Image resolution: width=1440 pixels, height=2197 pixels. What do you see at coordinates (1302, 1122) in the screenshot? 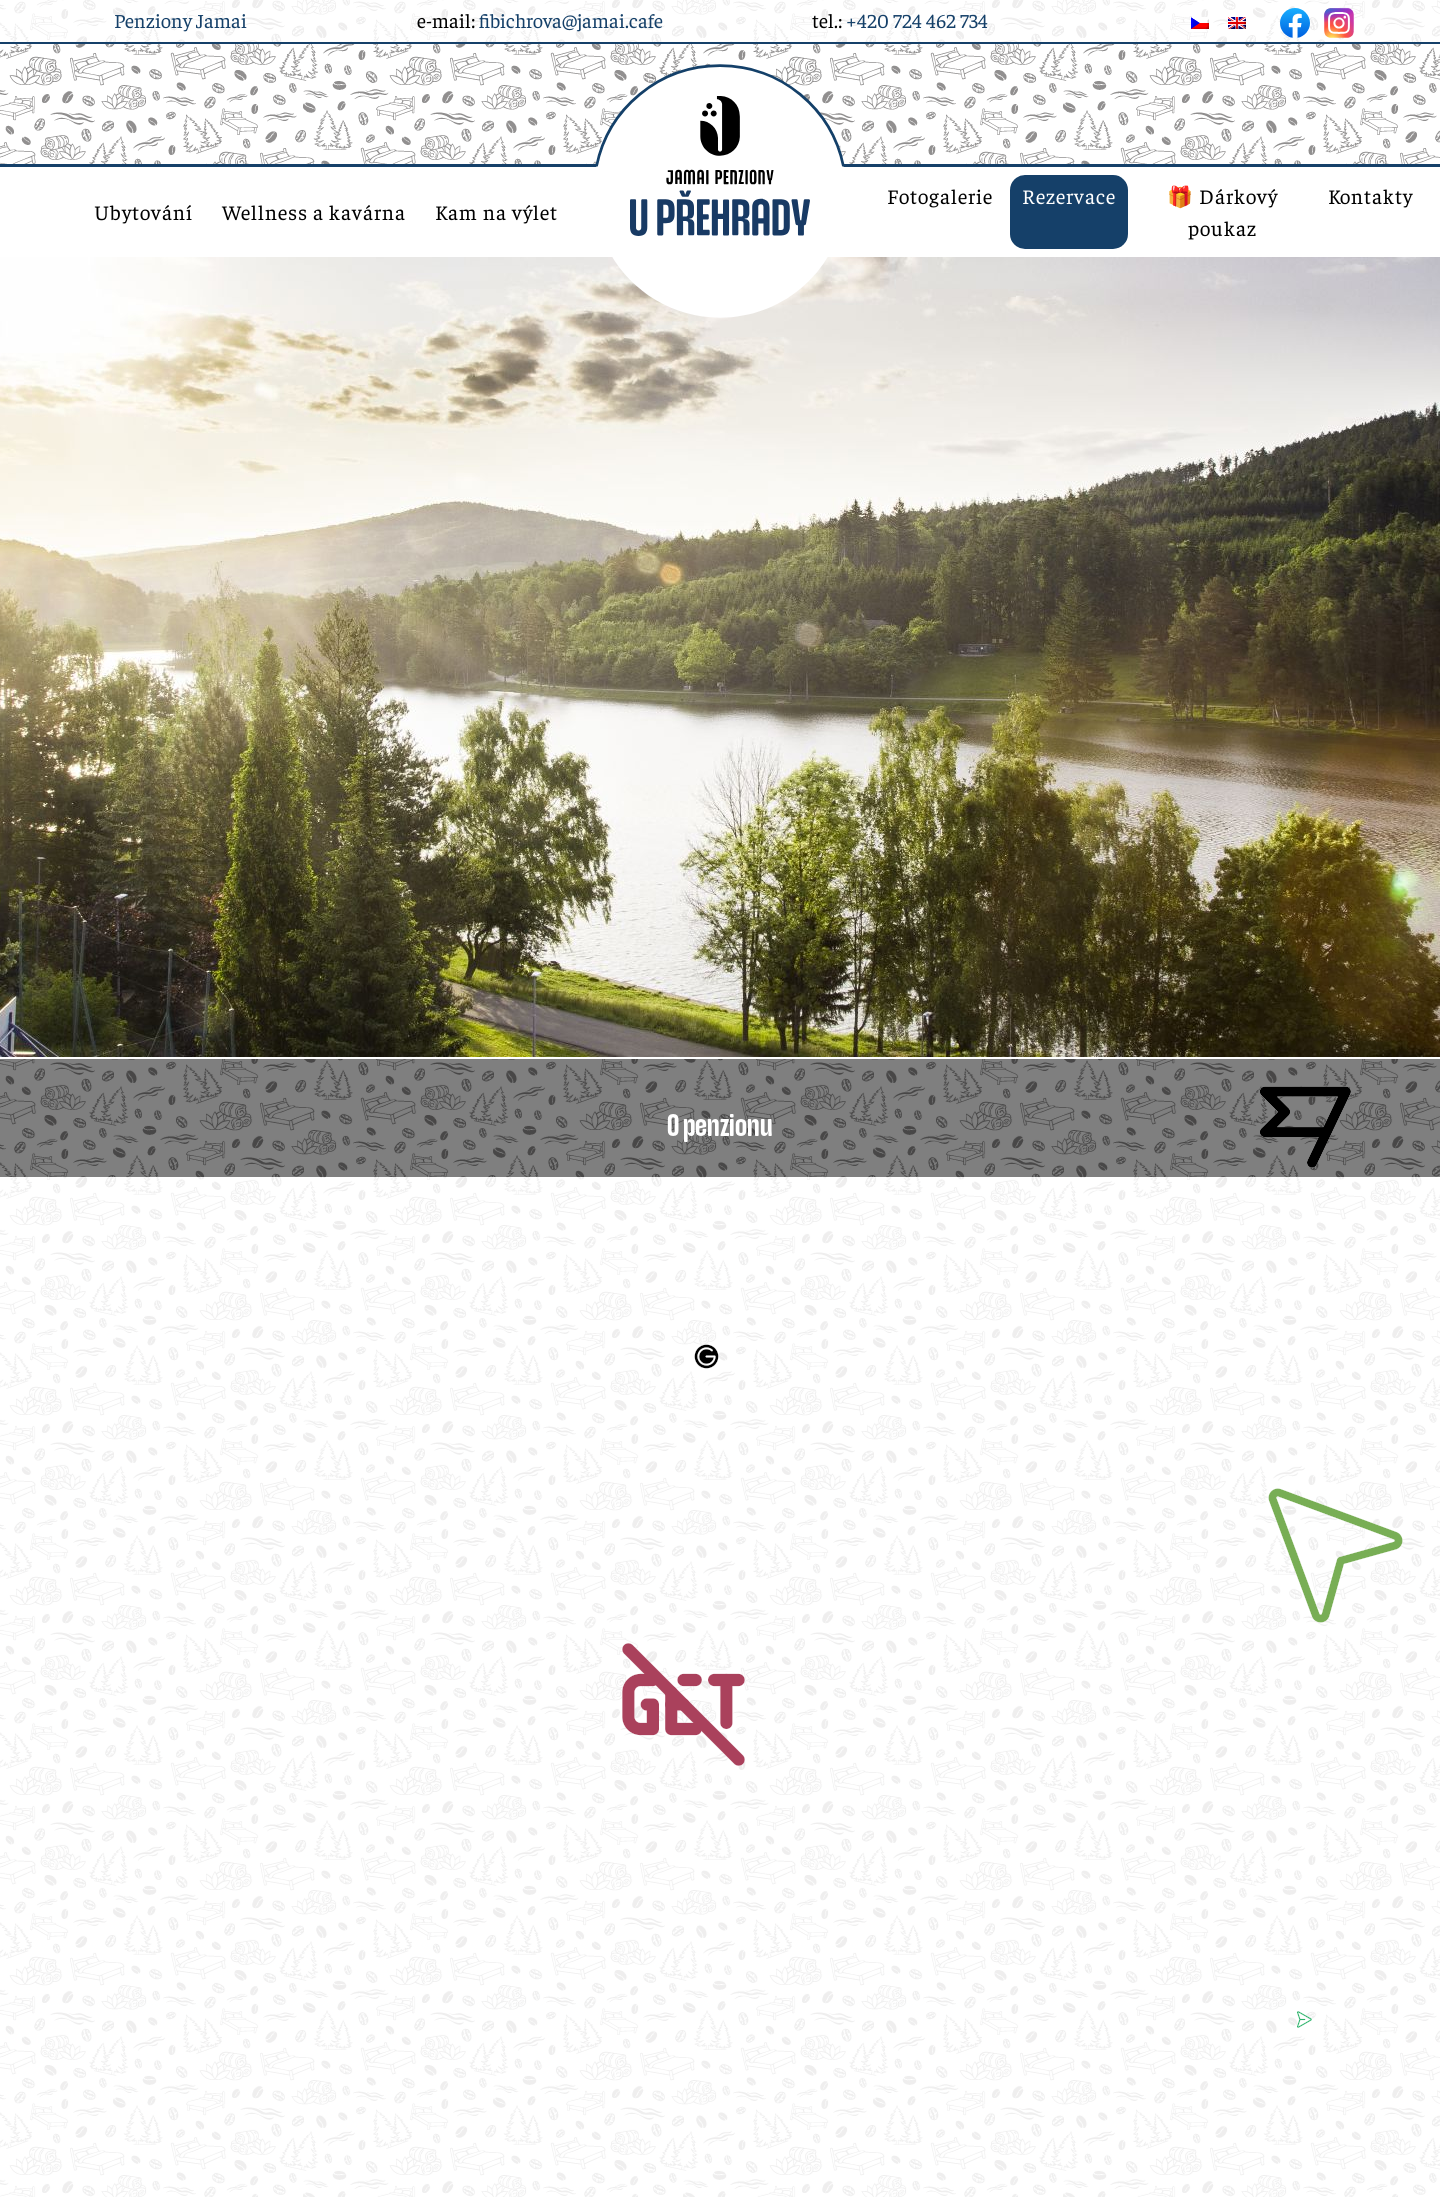
I see `flag or bookmark an item` at bounding box center [1302, 1122].